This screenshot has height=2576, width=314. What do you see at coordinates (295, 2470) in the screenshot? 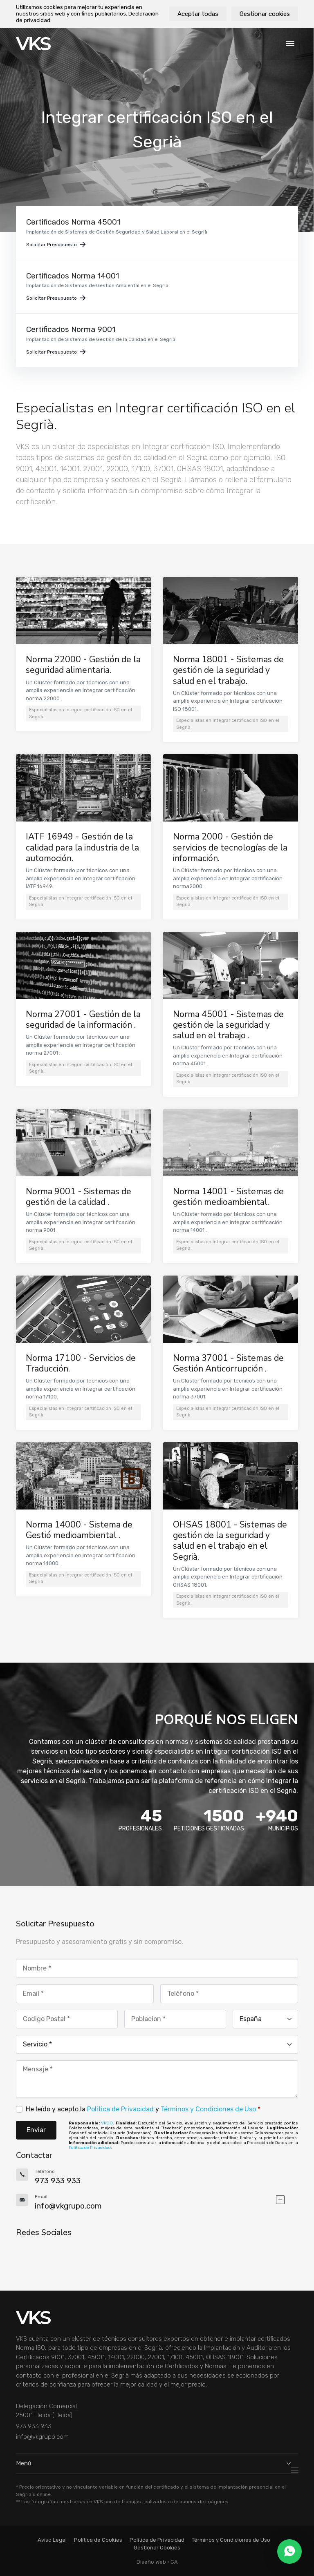
I see `view items in list format` at bounding box center [295, 2470].